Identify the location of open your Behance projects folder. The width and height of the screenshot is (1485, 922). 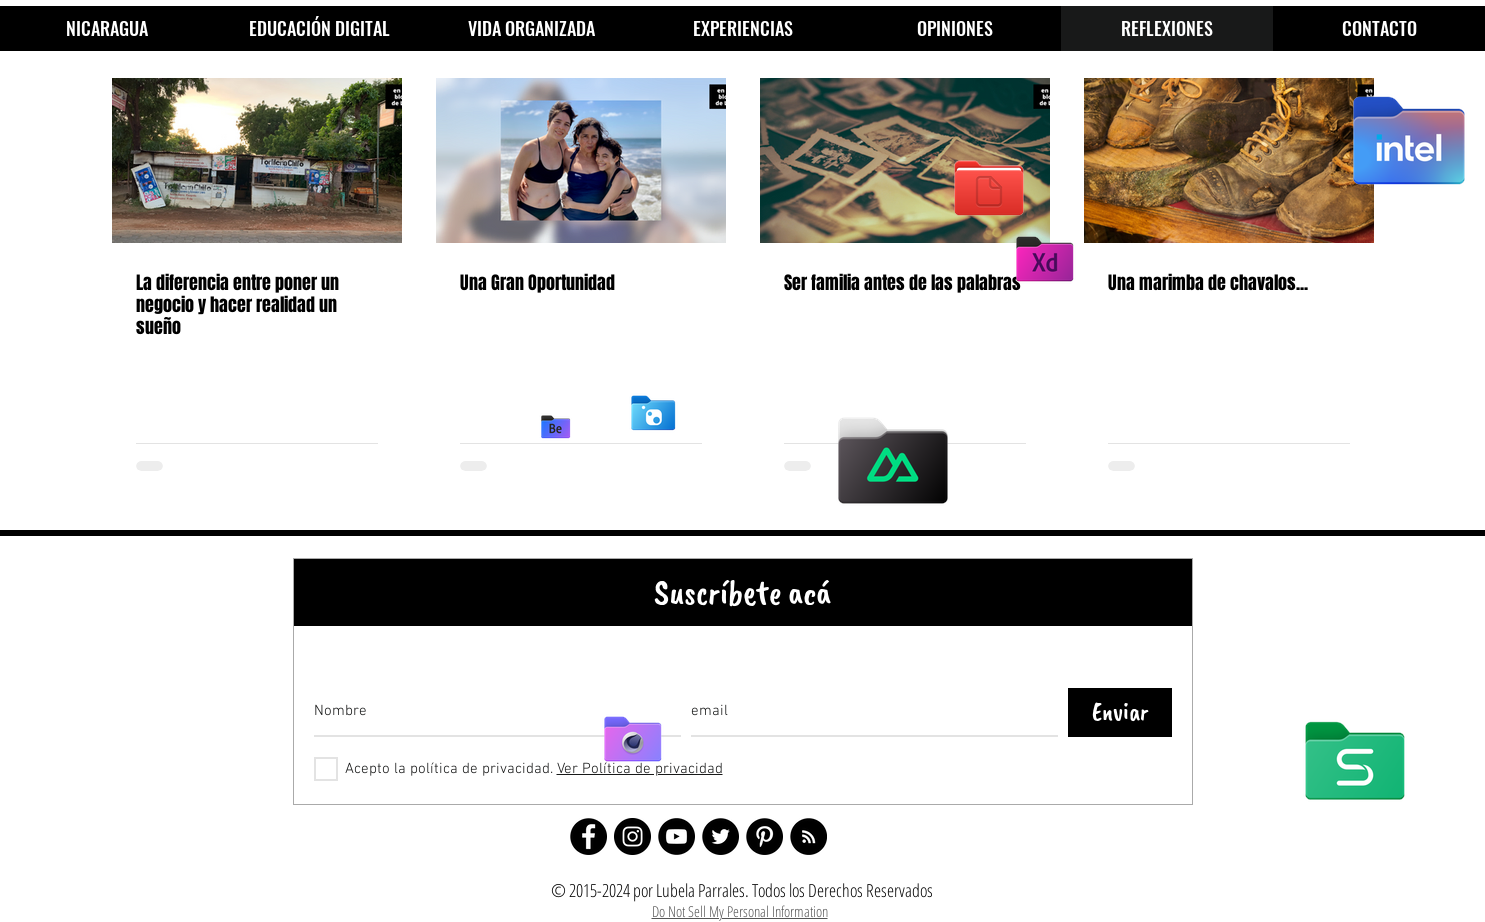
(555, 427).